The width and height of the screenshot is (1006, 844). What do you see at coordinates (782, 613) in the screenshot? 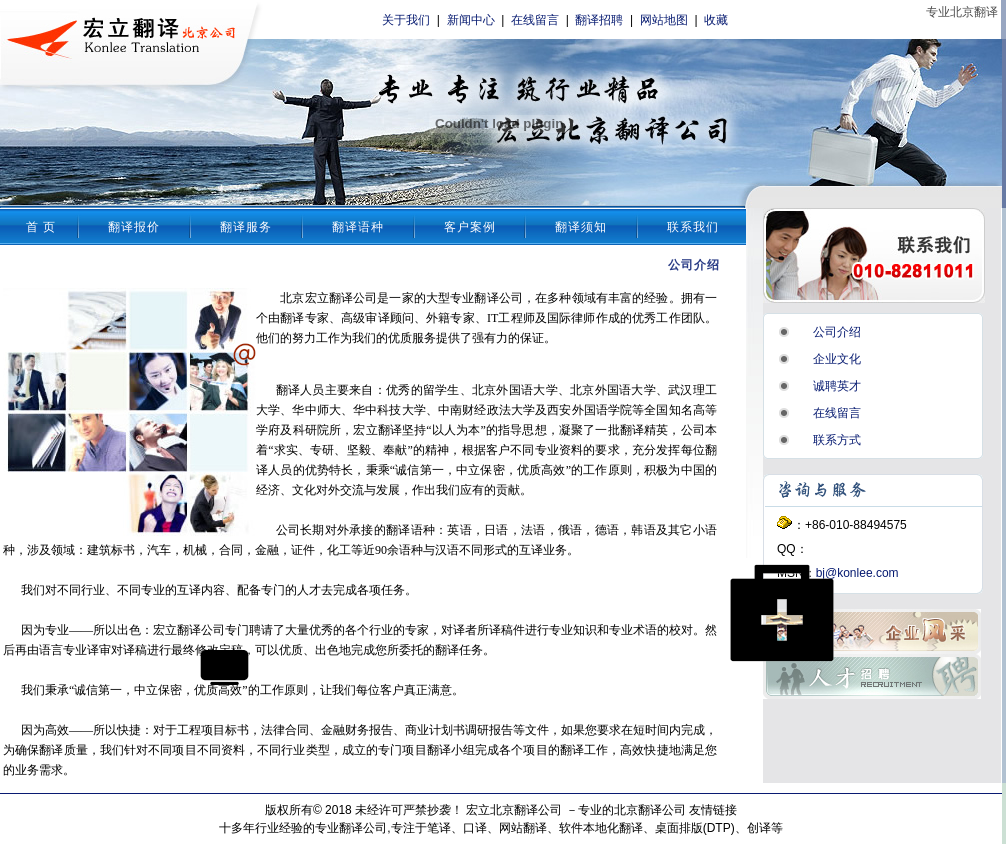
I see `access health or medical features` at bounding box center [782, 613].